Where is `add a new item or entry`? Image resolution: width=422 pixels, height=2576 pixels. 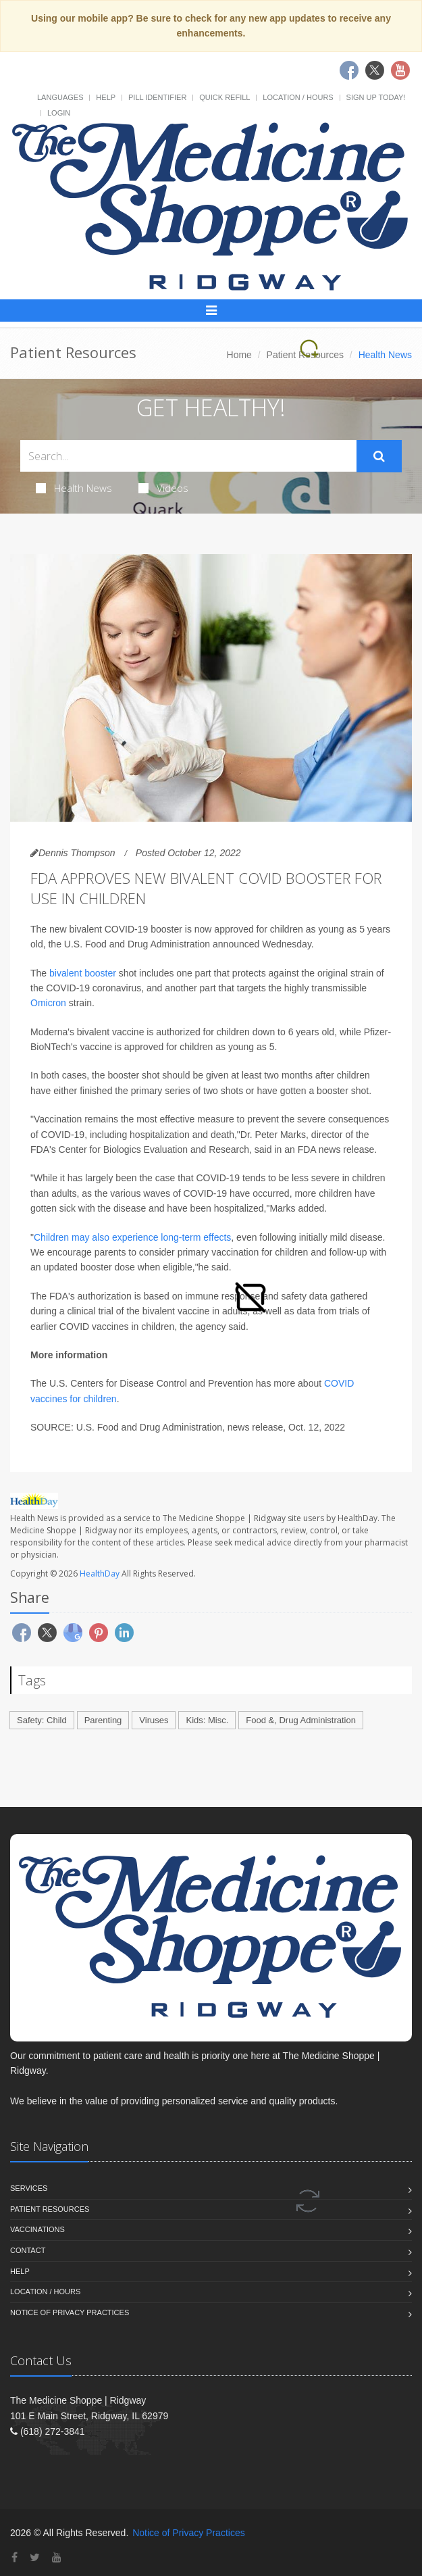
add a new item or entry is located at coordinates (309, 348).